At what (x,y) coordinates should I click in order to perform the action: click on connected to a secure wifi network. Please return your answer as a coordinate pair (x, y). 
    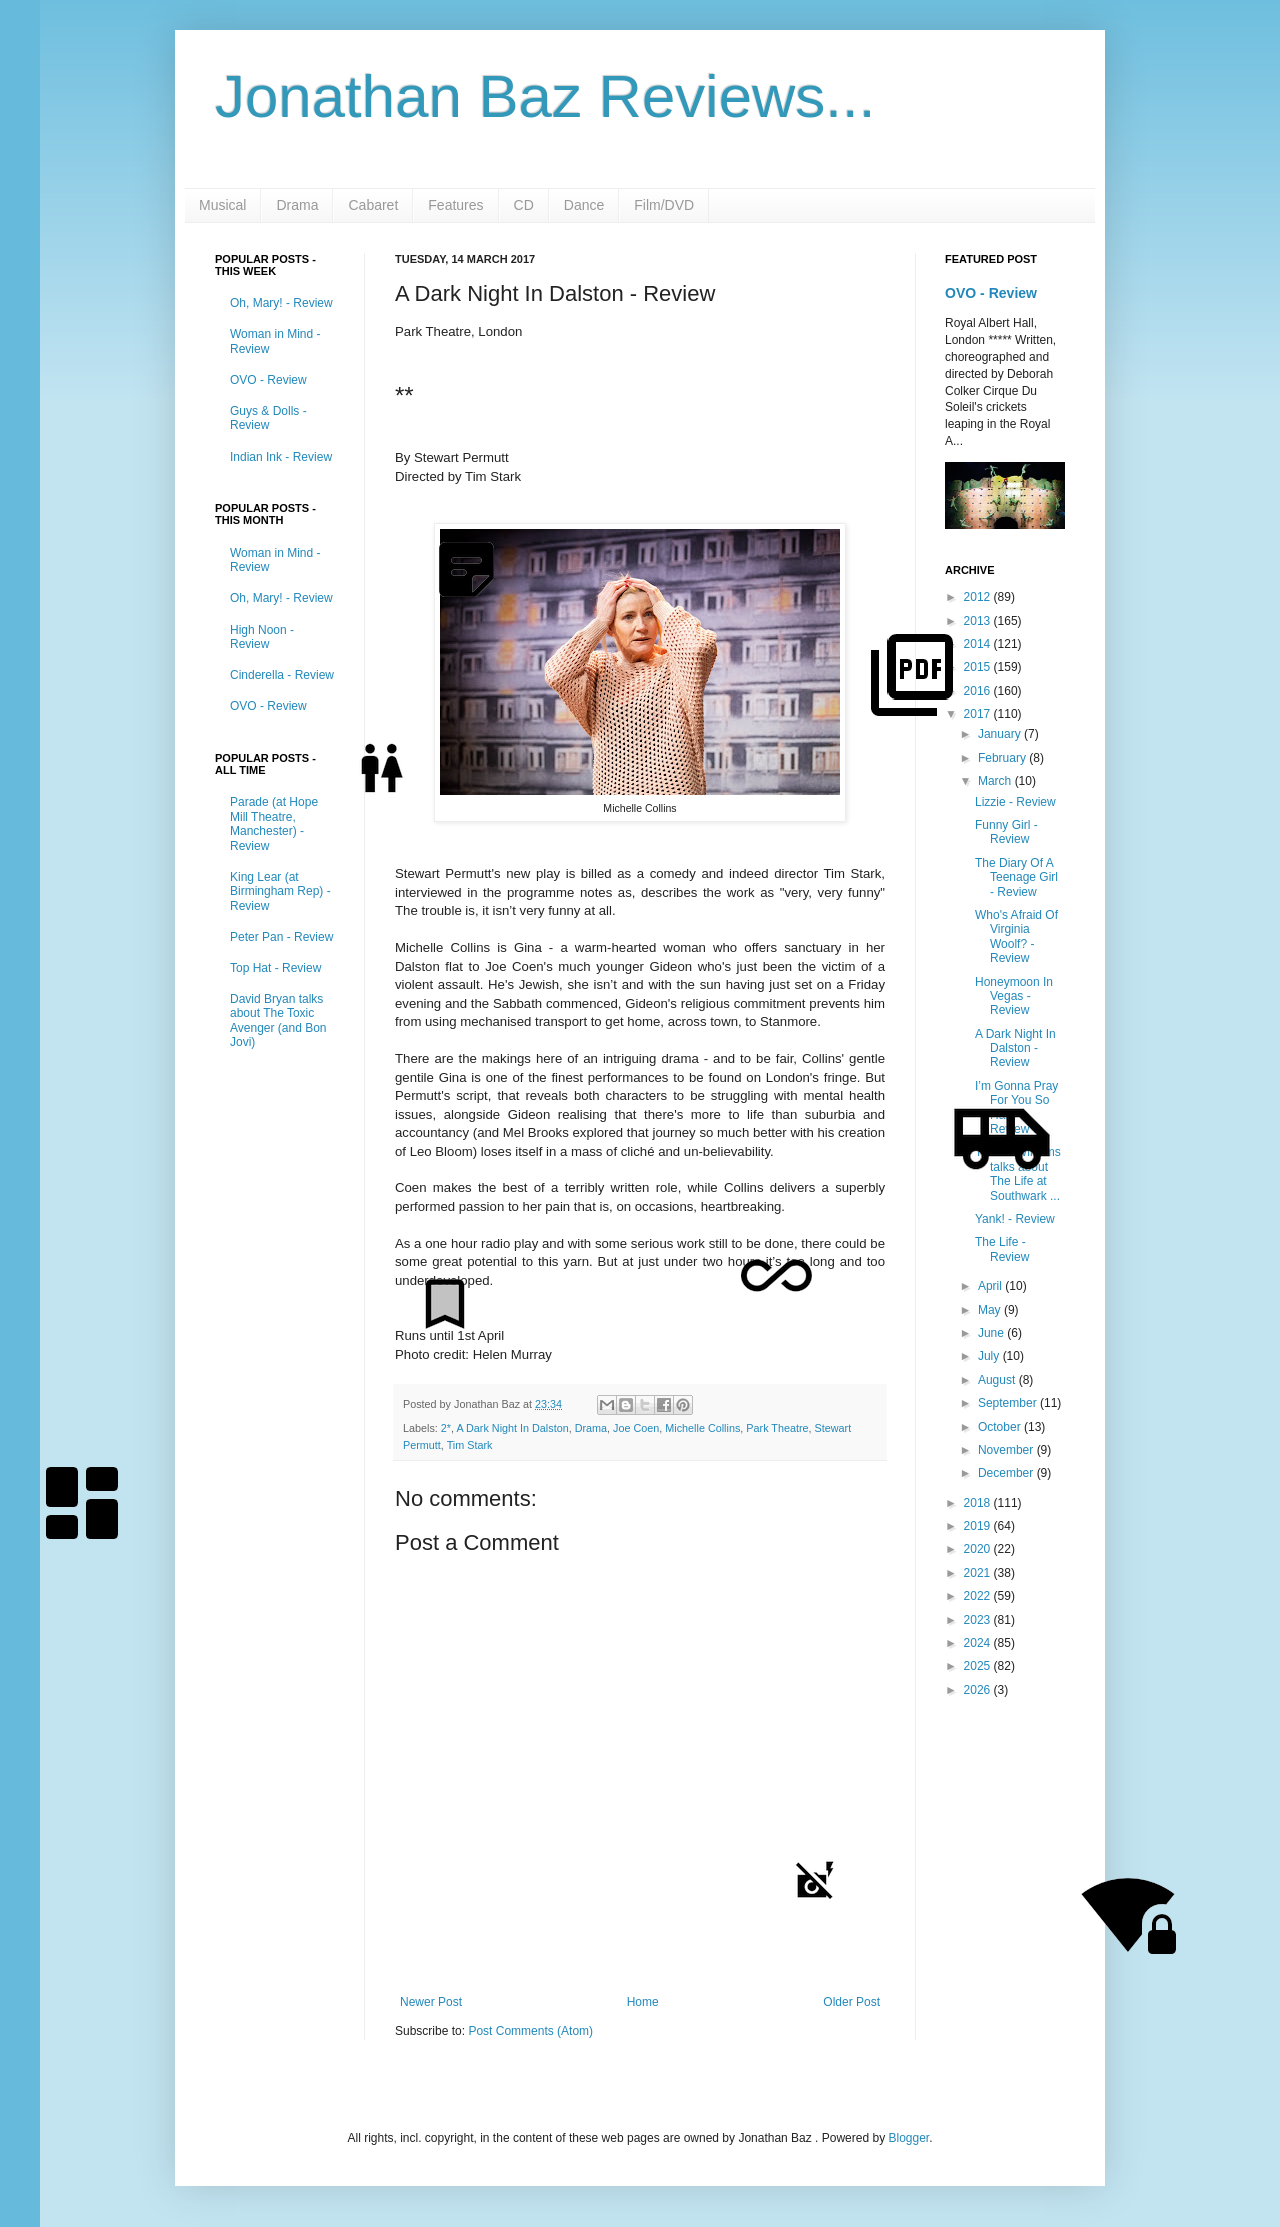
    Looking at the image, I should click on (1128, 1914).